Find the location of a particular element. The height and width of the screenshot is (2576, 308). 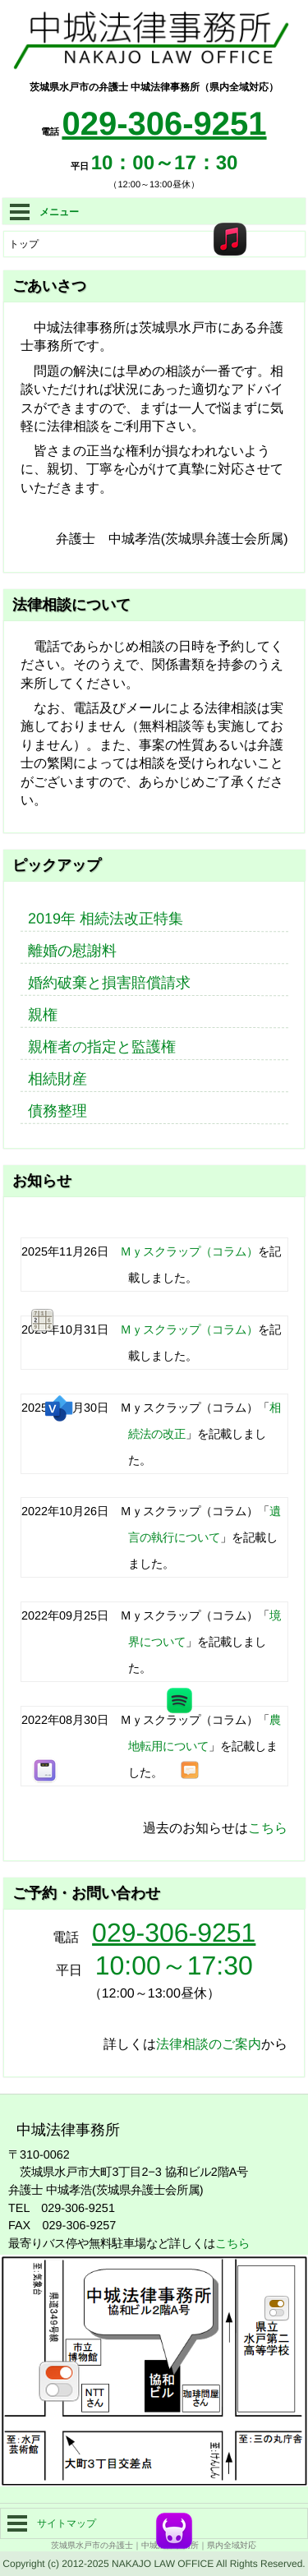

open Spotify music streaming app is located at coordinates (179, 1700).